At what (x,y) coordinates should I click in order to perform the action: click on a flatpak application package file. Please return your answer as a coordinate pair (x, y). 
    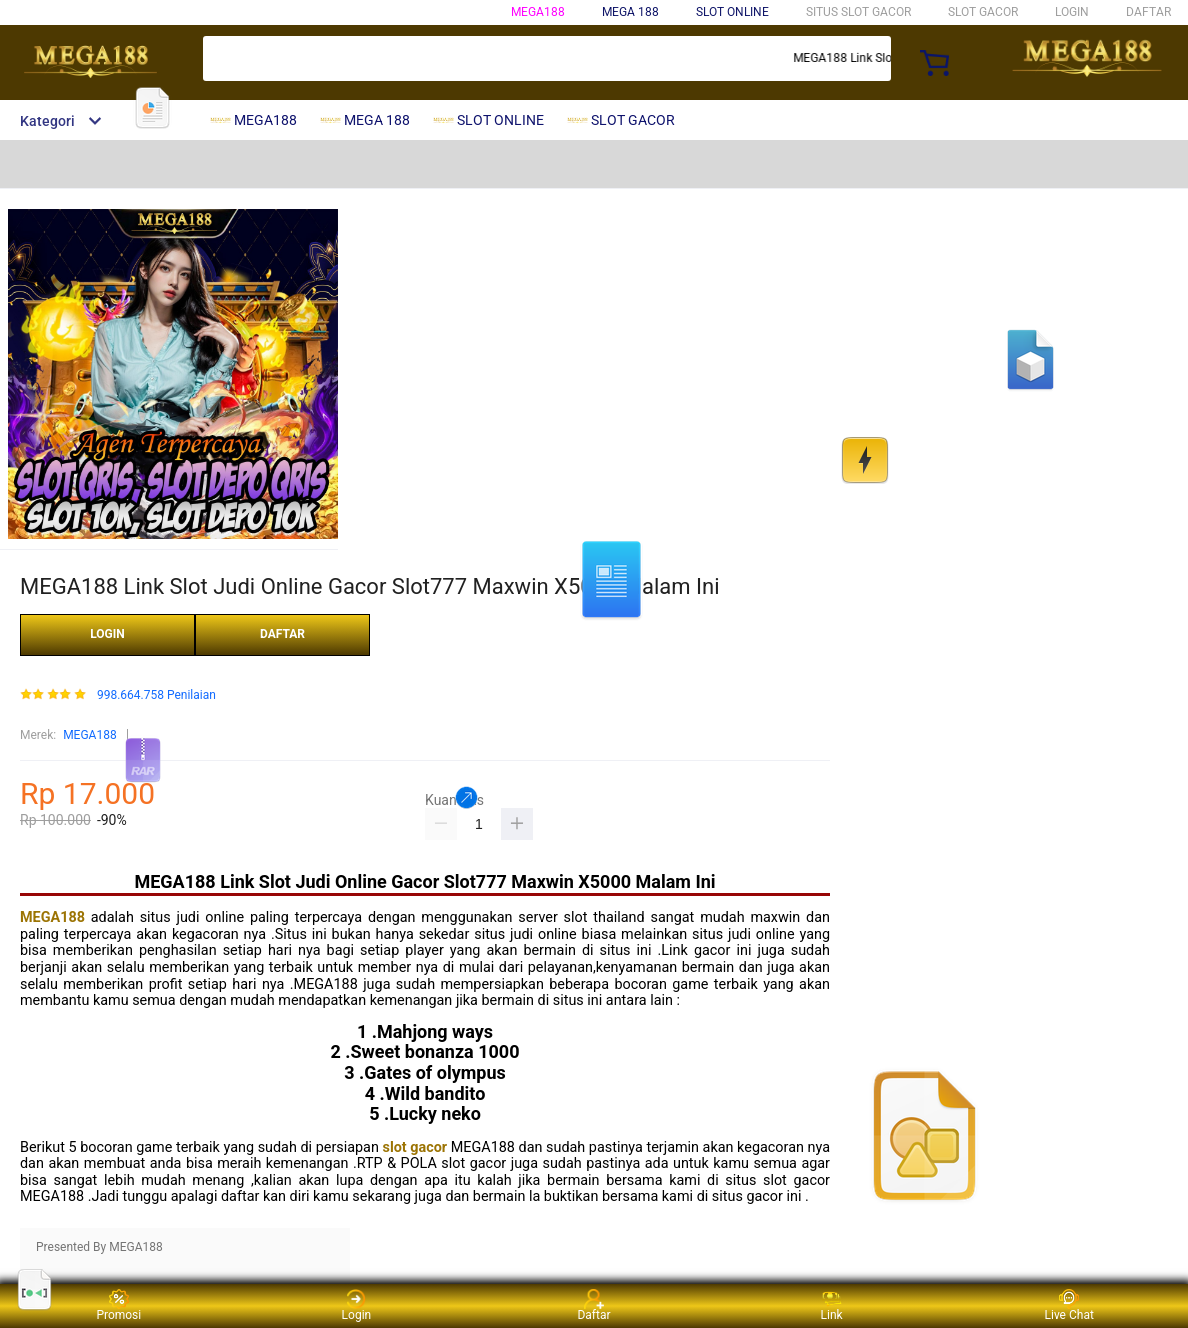
    Looking at the image, I should click on (1030, 359).